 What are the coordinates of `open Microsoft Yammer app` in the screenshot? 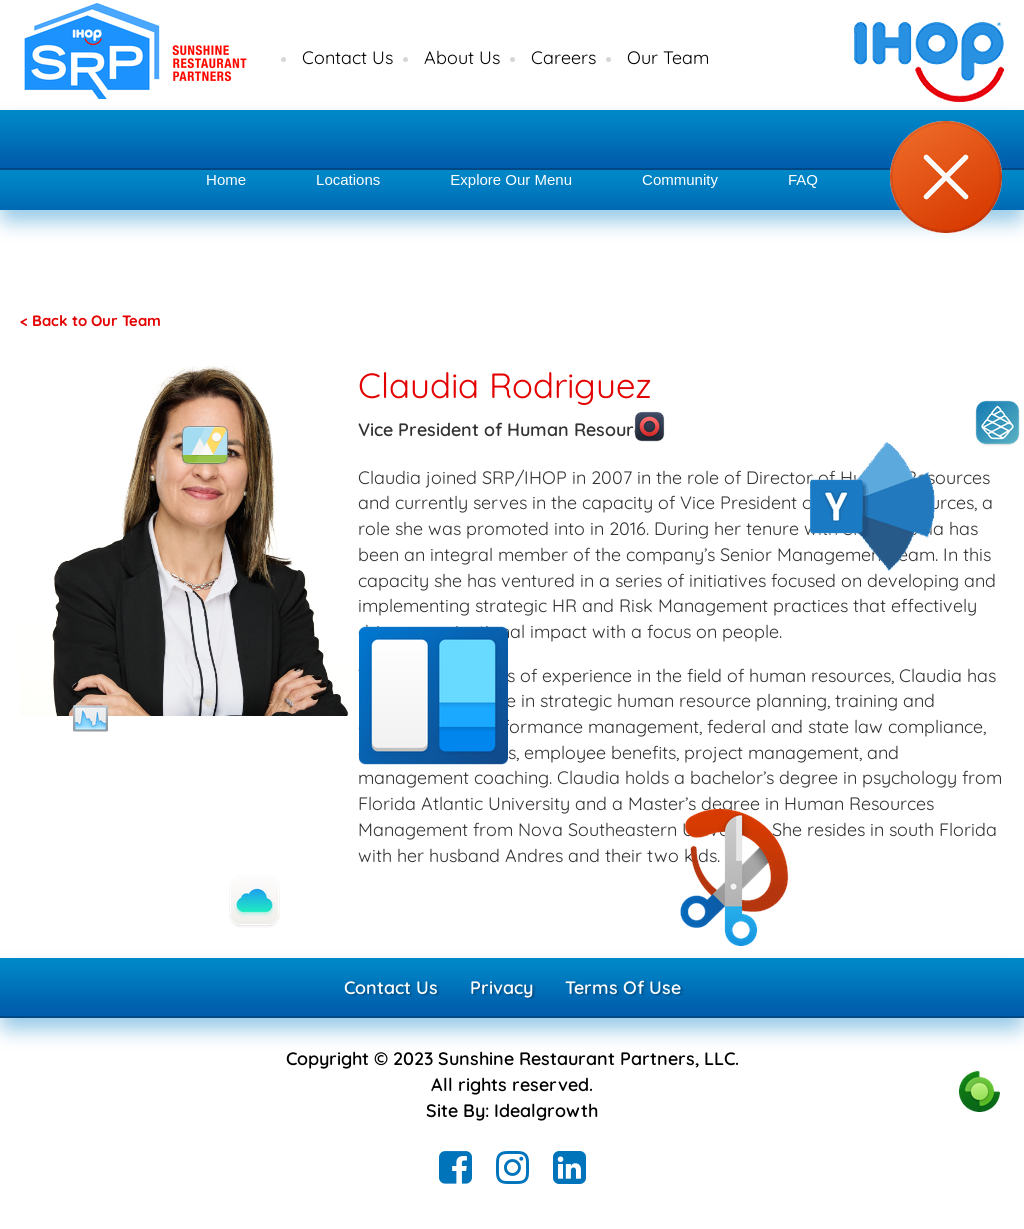 It's located at (872, 506).